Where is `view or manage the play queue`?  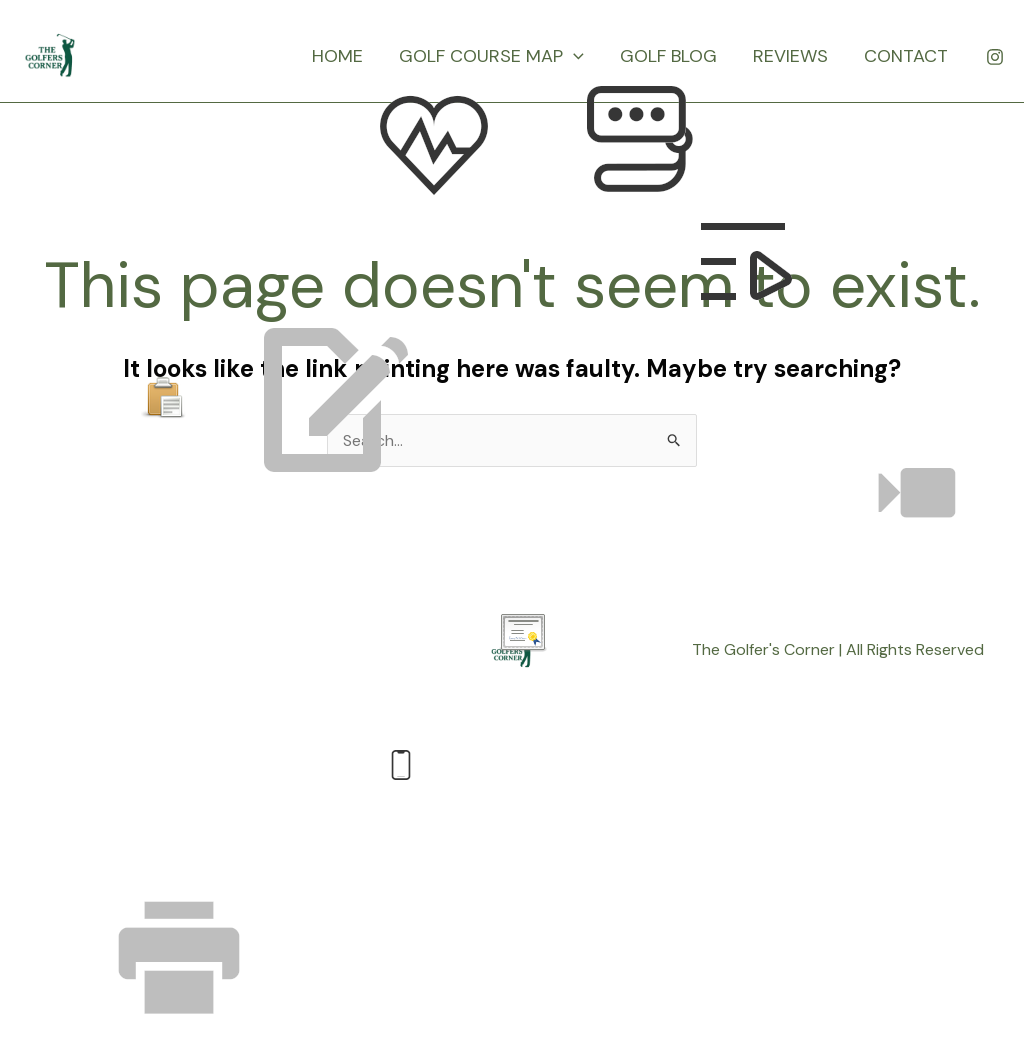
view or manage the play queue is located at coordinates (743, 258).